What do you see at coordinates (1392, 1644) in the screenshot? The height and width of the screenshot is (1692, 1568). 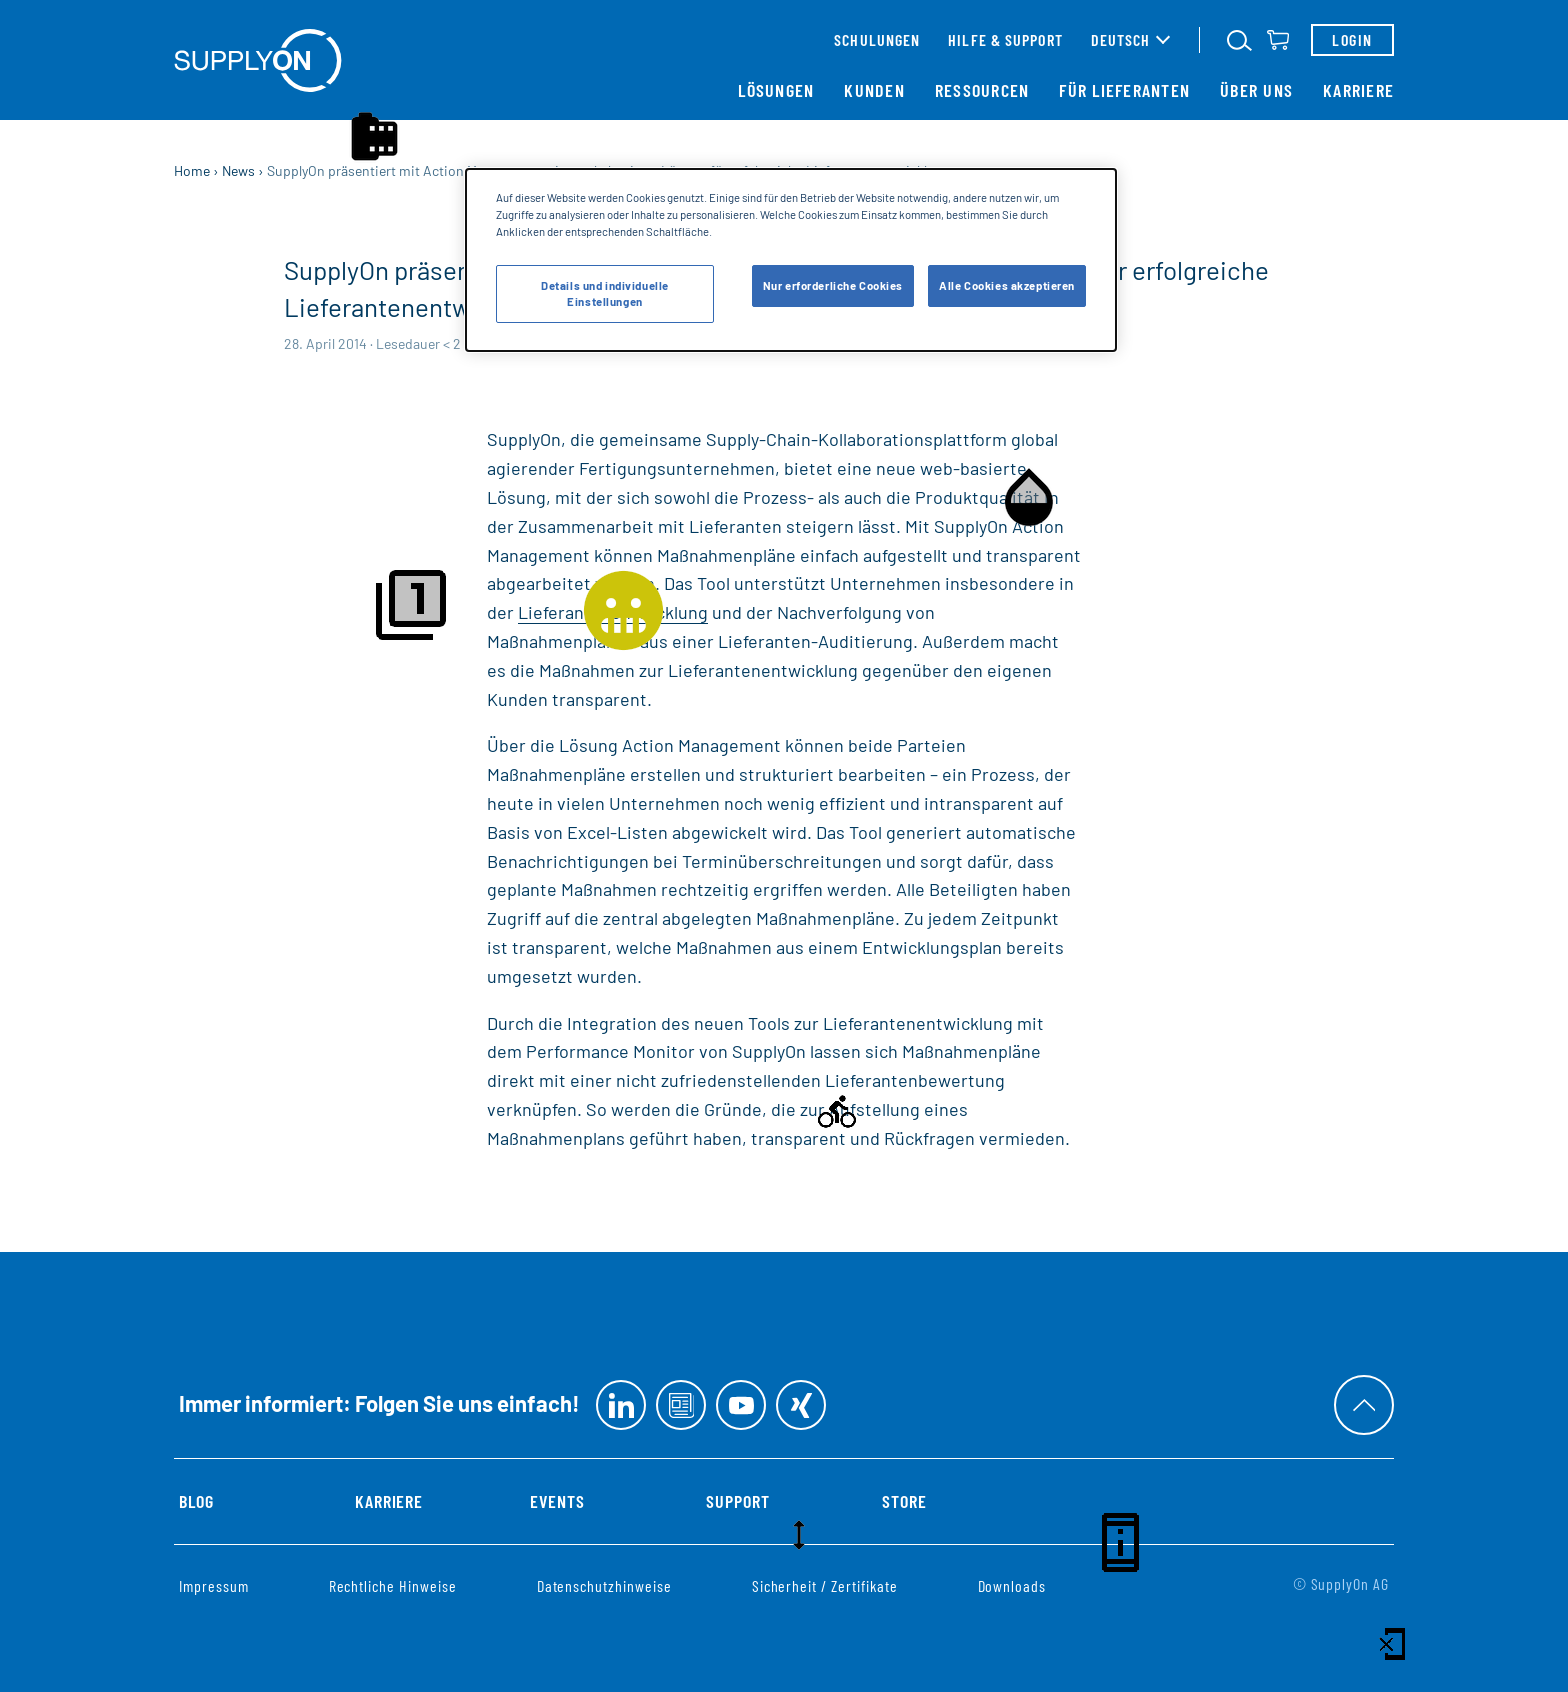 I see `disconnect or unlink a mobile device` at bounding box center [1392, 1644].